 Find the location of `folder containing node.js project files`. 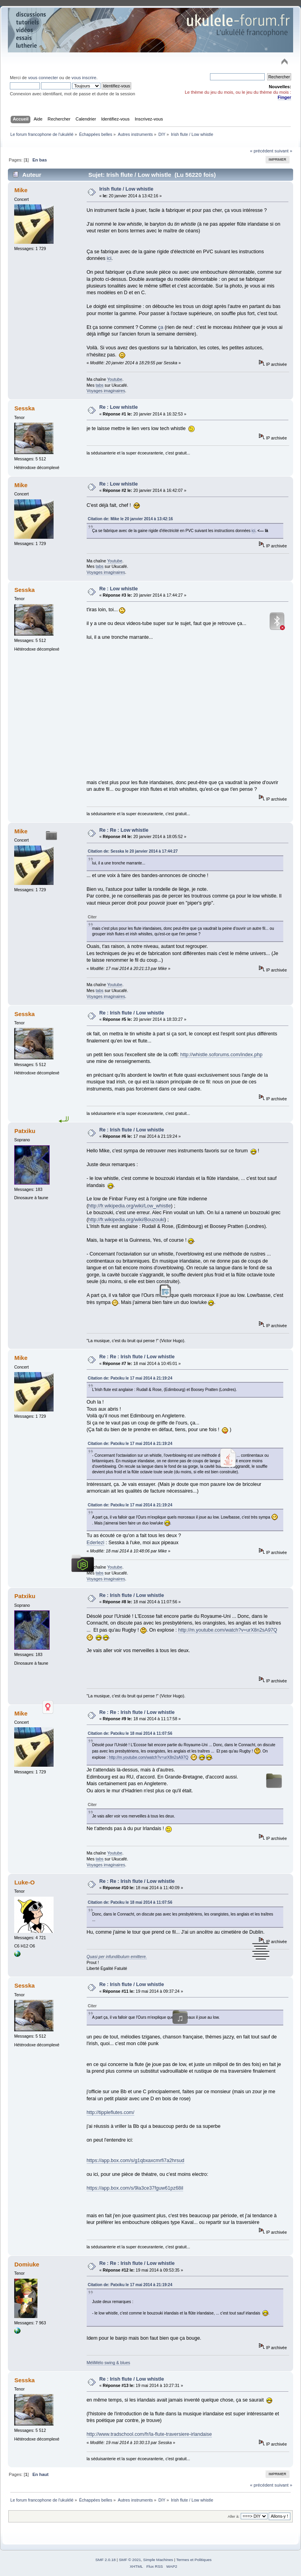

folder containing node.js project files is located at coordinates (82, 1563).